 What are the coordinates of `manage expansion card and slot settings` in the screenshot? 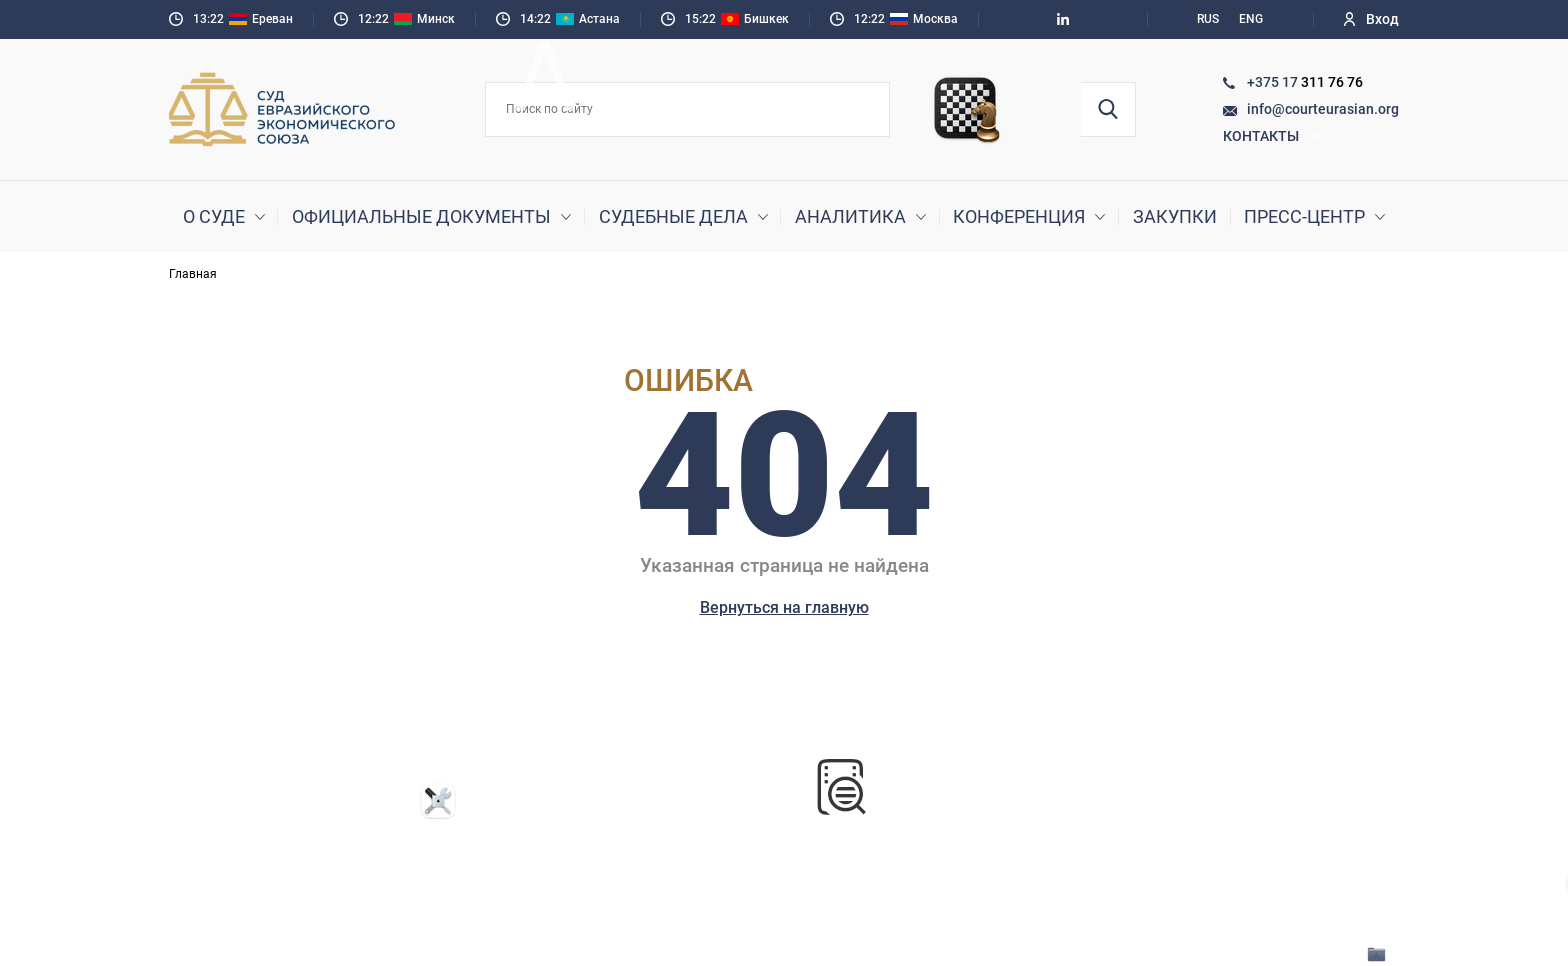 It's located at (438, 801).